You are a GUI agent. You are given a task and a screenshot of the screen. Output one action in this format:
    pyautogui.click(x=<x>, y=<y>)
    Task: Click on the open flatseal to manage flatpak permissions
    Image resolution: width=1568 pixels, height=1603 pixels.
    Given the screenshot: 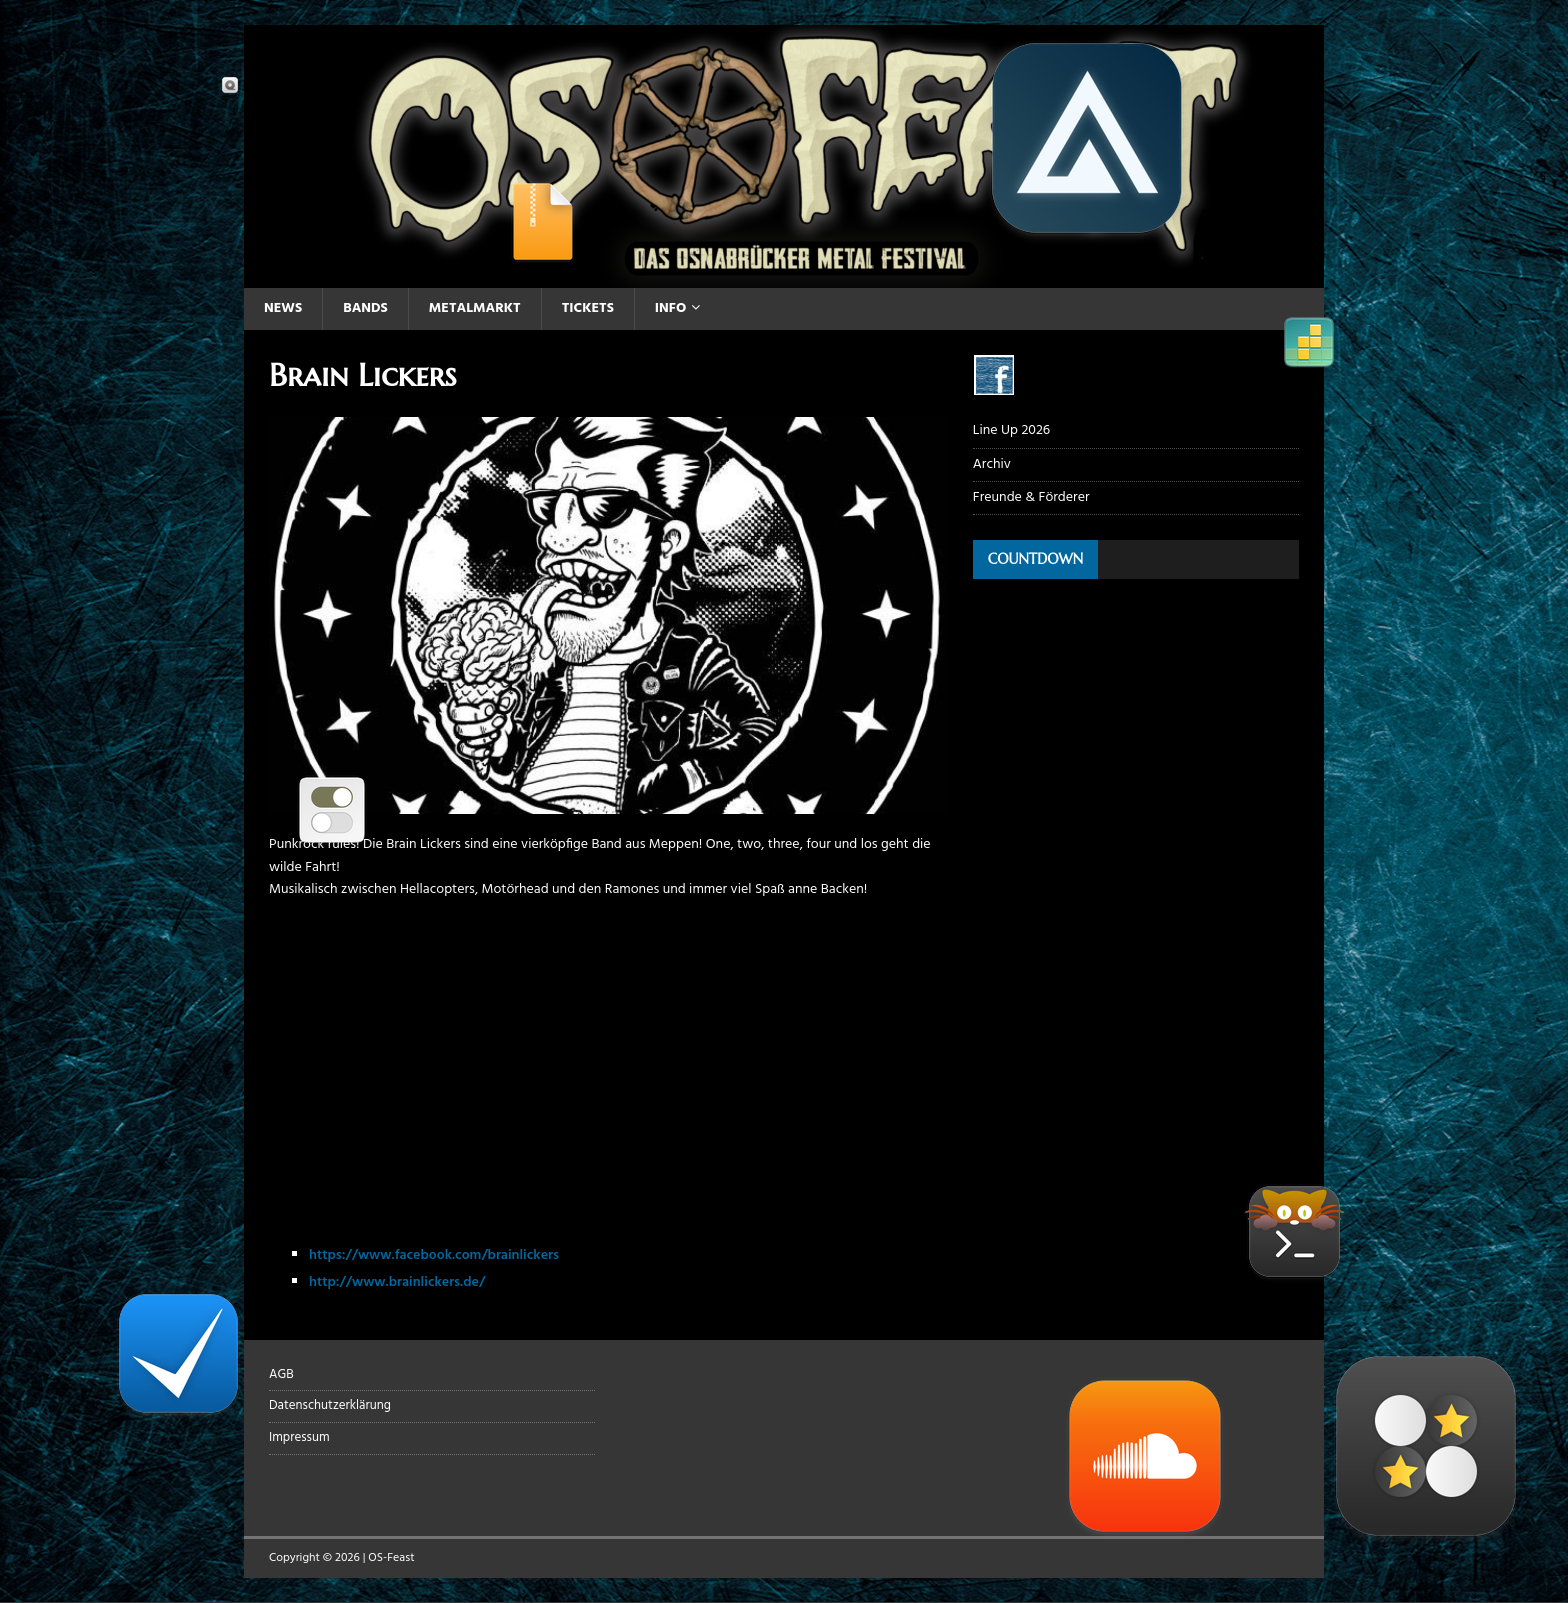 What is the action you would take?
    pyautogui.click(x=230, y=85)
    